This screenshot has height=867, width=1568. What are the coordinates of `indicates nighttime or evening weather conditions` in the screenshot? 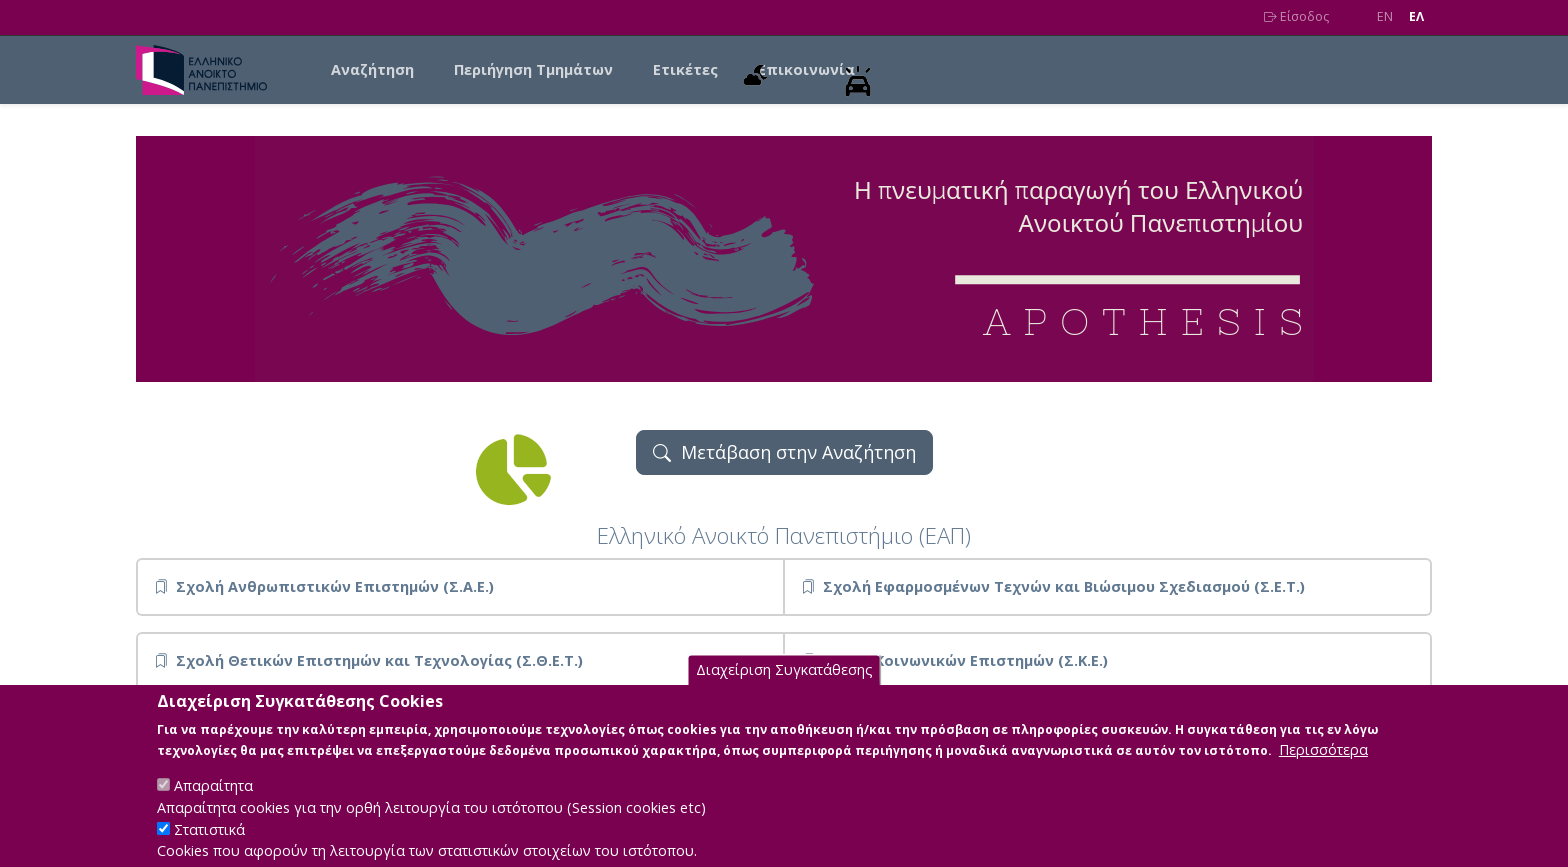 It's located at (755, 75).